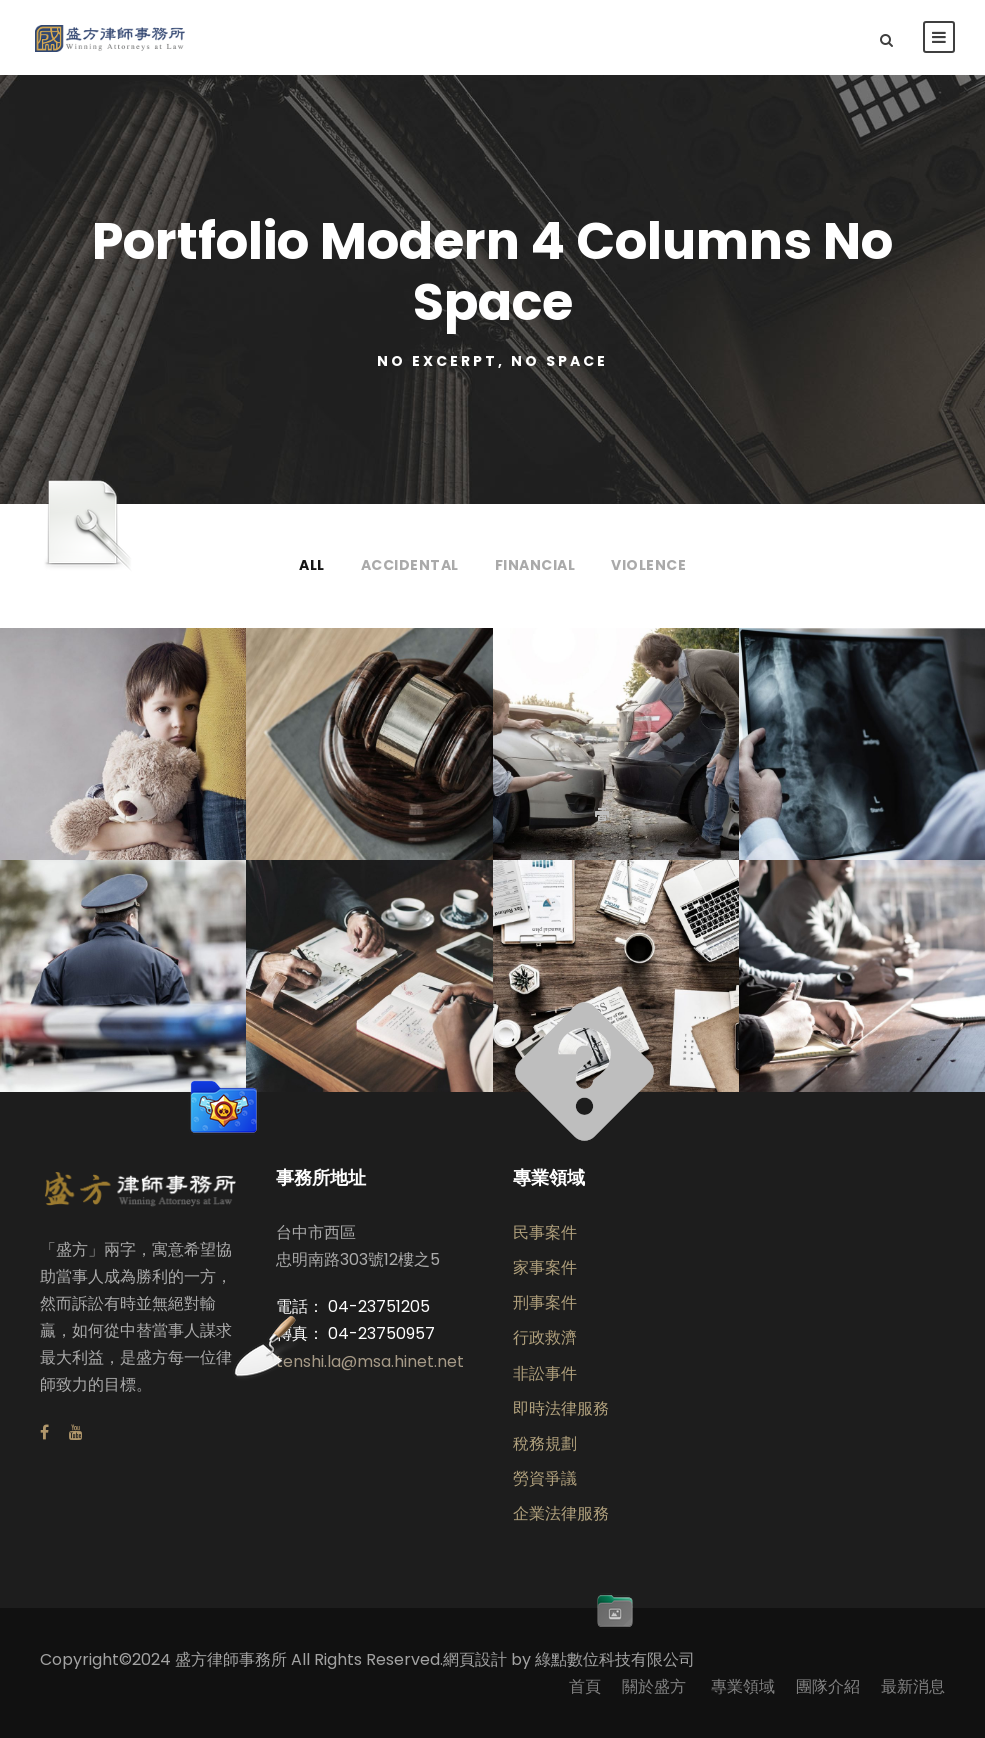 The image size is (985, 1738). Describe the element at coordinates (602, 815) in the screenshot. I see `print the current document` at that location.